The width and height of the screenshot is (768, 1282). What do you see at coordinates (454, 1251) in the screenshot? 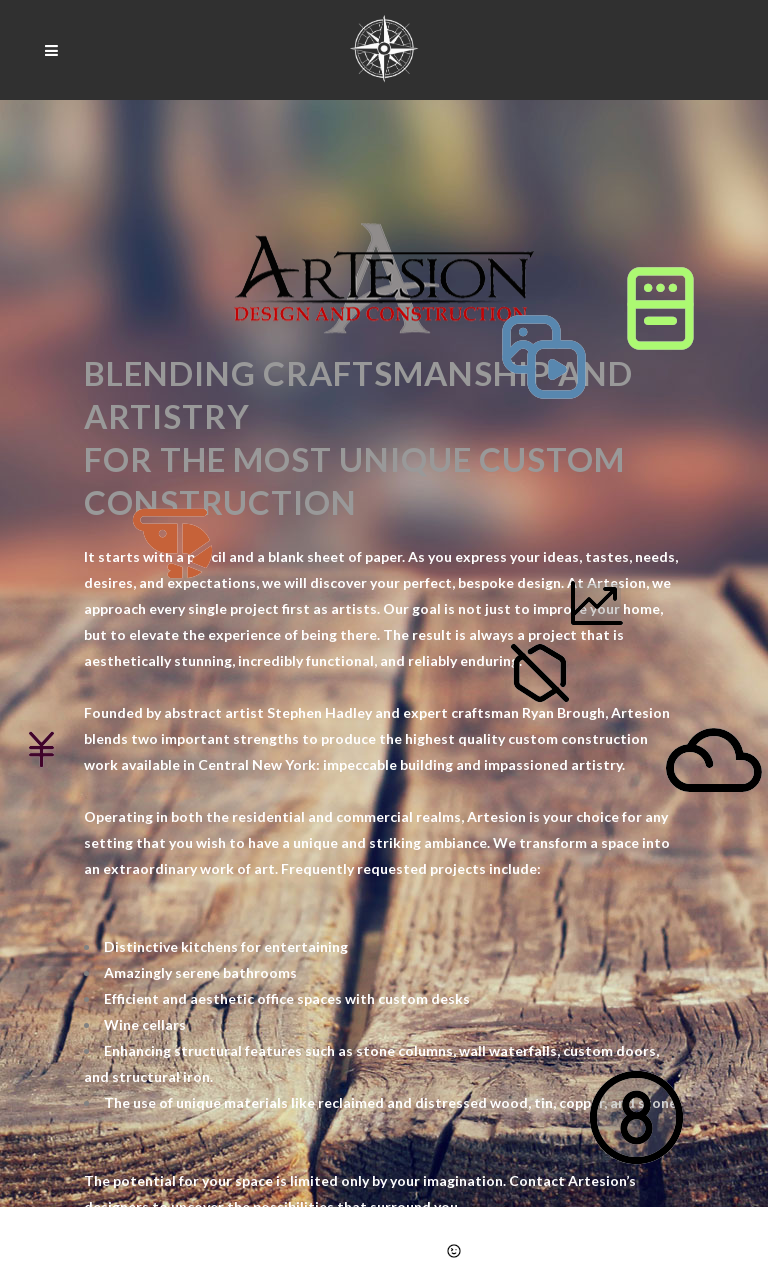
I see `add a playful or winking emoji to your message` at bounding box center [454, 1251].